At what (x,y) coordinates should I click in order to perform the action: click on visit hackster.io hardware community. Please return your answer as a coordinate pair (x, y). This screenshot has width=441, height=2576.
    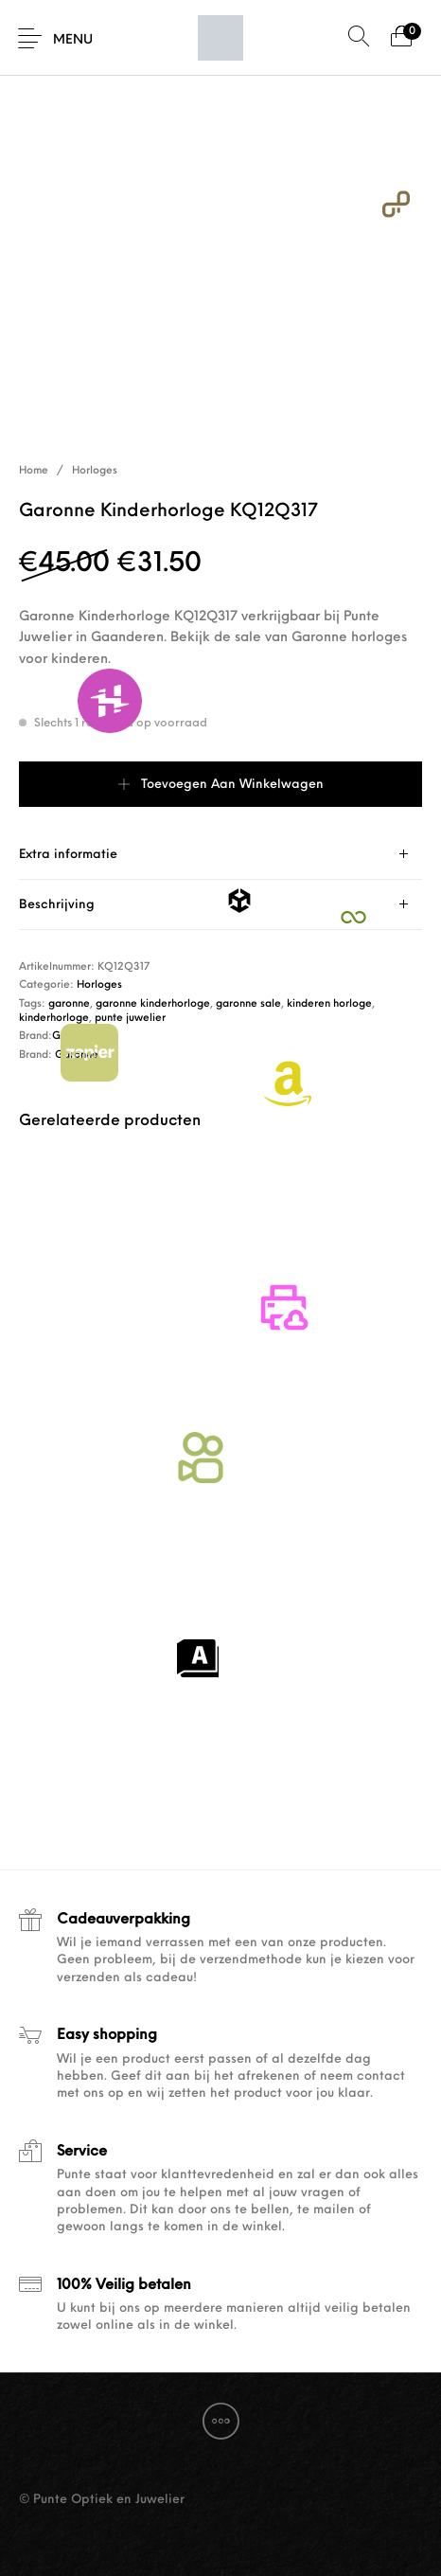
    Looking at the image, I should click on (110, 701).